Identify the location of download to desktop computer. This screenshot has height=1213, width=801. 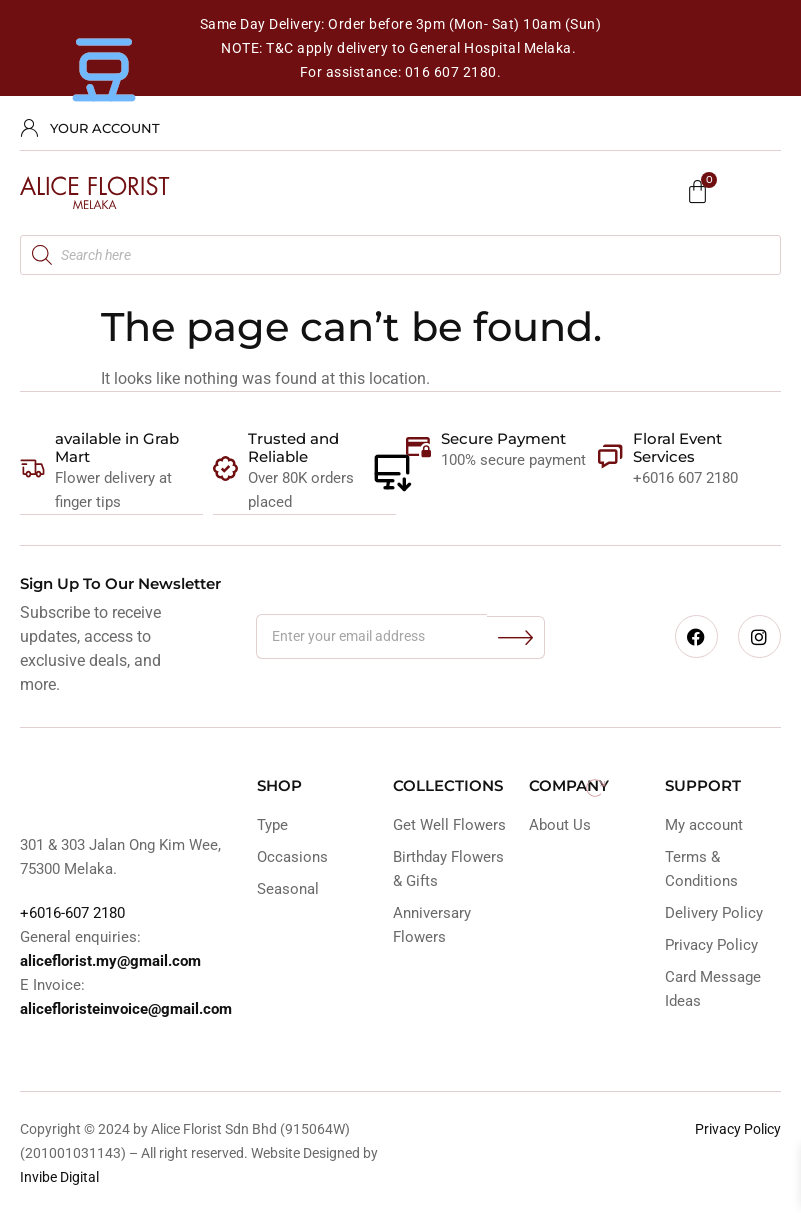
(392, 472).